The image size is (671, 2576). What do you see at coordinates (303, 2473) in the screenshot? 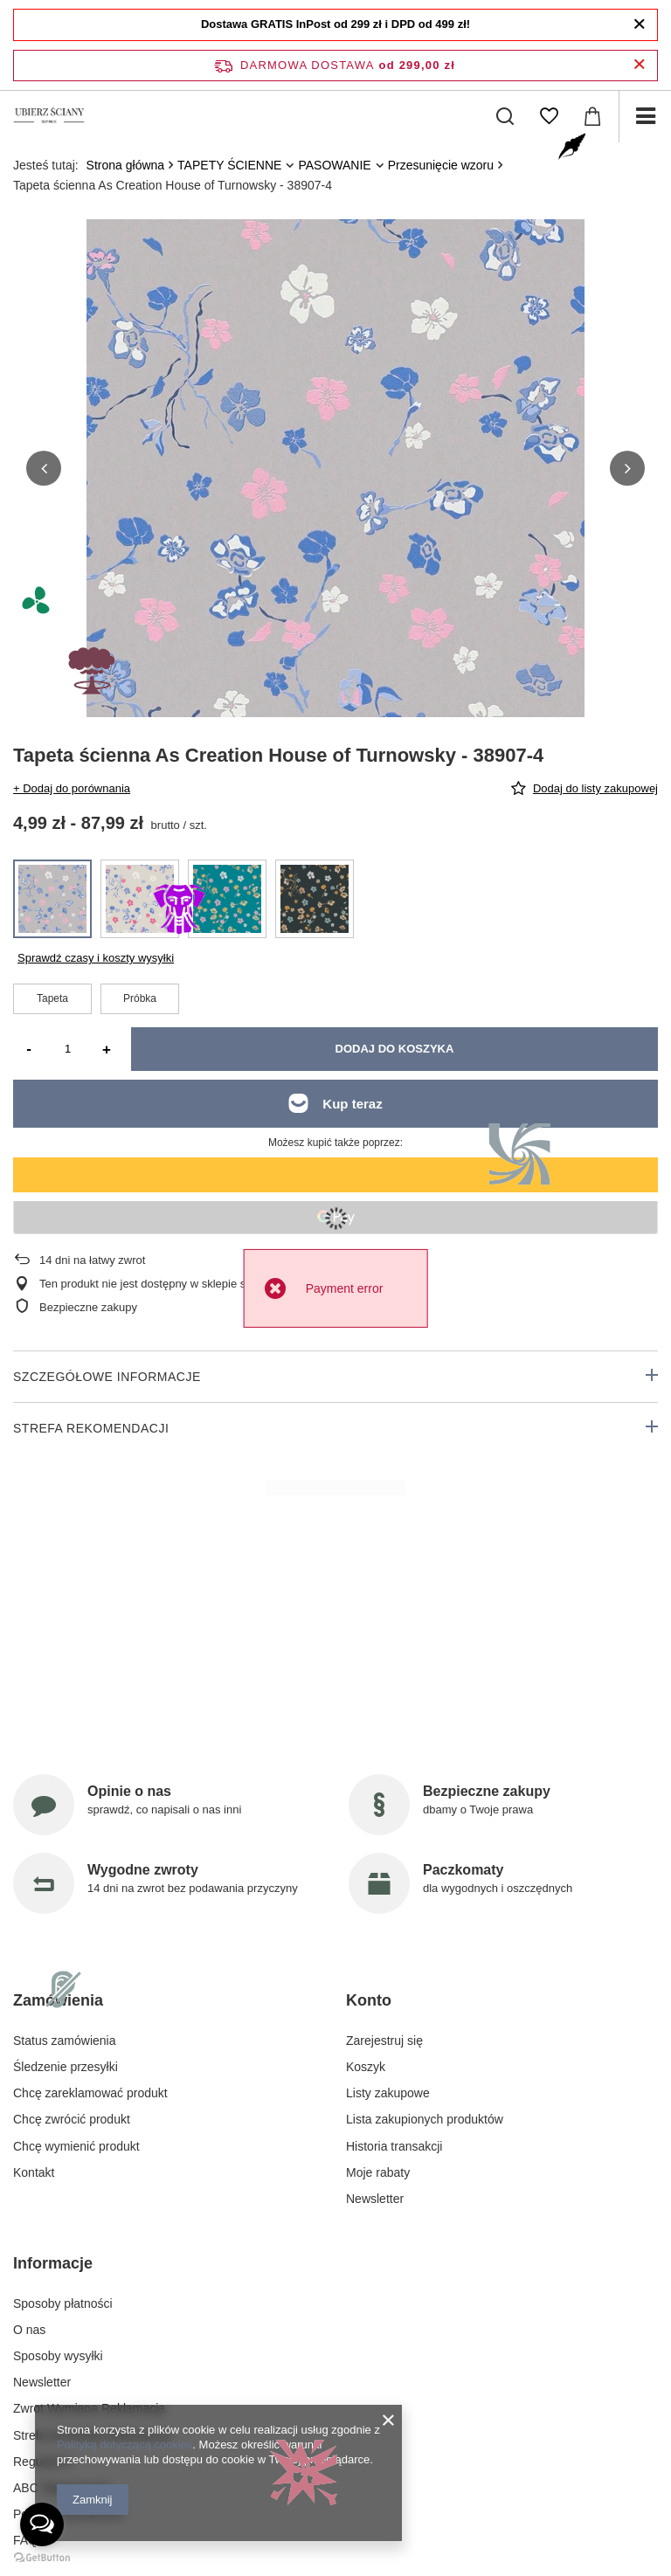
I see `trigger an explosion or blast effect` at bounding box center [303, 2473].